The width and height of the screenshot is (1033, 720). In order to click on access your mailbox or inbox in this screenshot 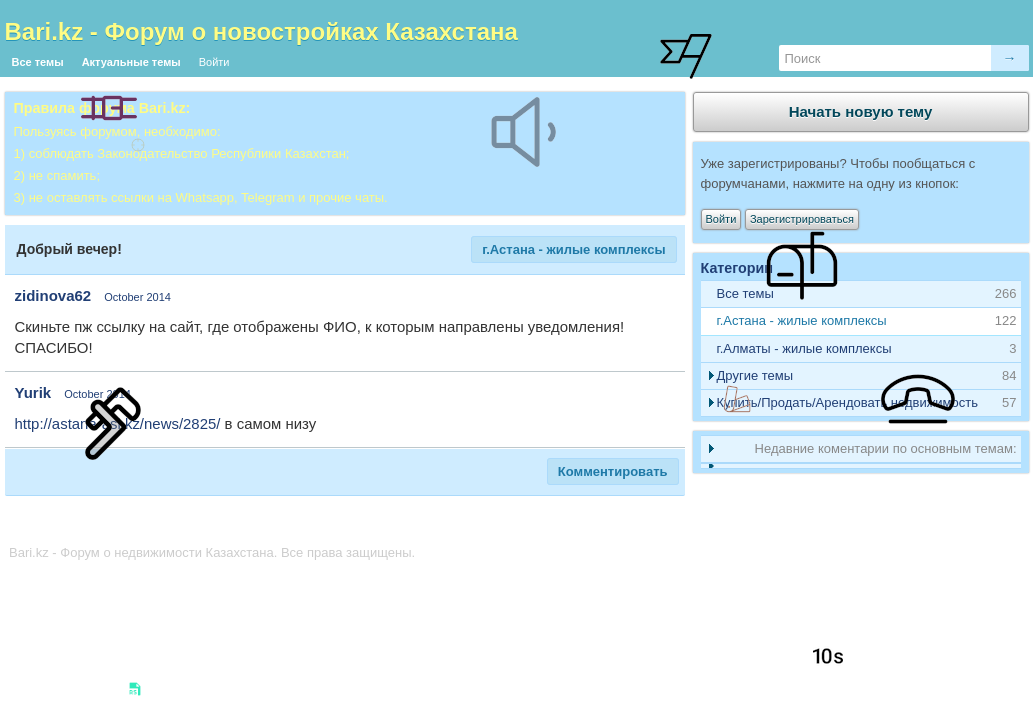, I will do `click(802, 267)`.